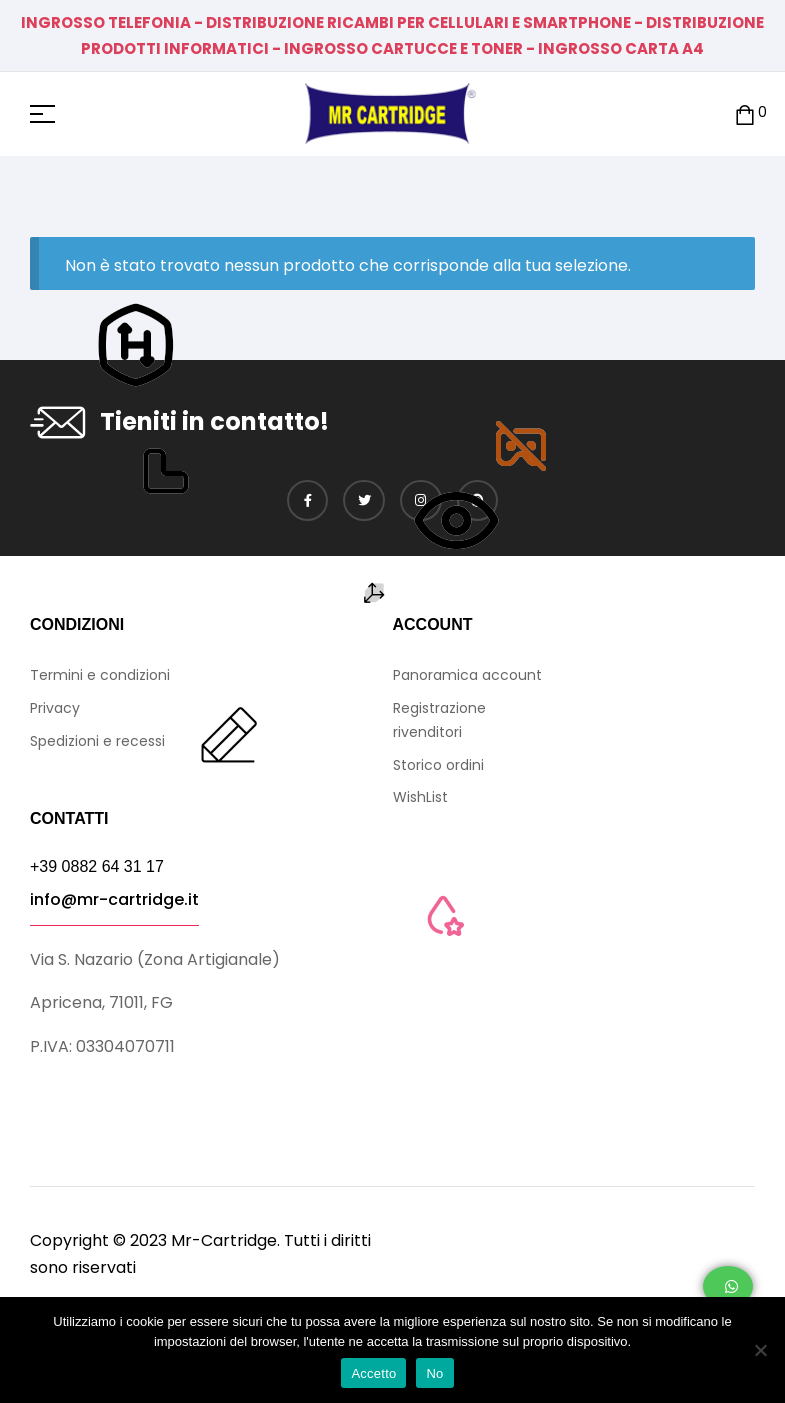 This screenshot has height=1403, width=785. Describe the element at coordinates (373, 594) in the screenshot. I see `access 3D vector or coordinate tools` at that location.